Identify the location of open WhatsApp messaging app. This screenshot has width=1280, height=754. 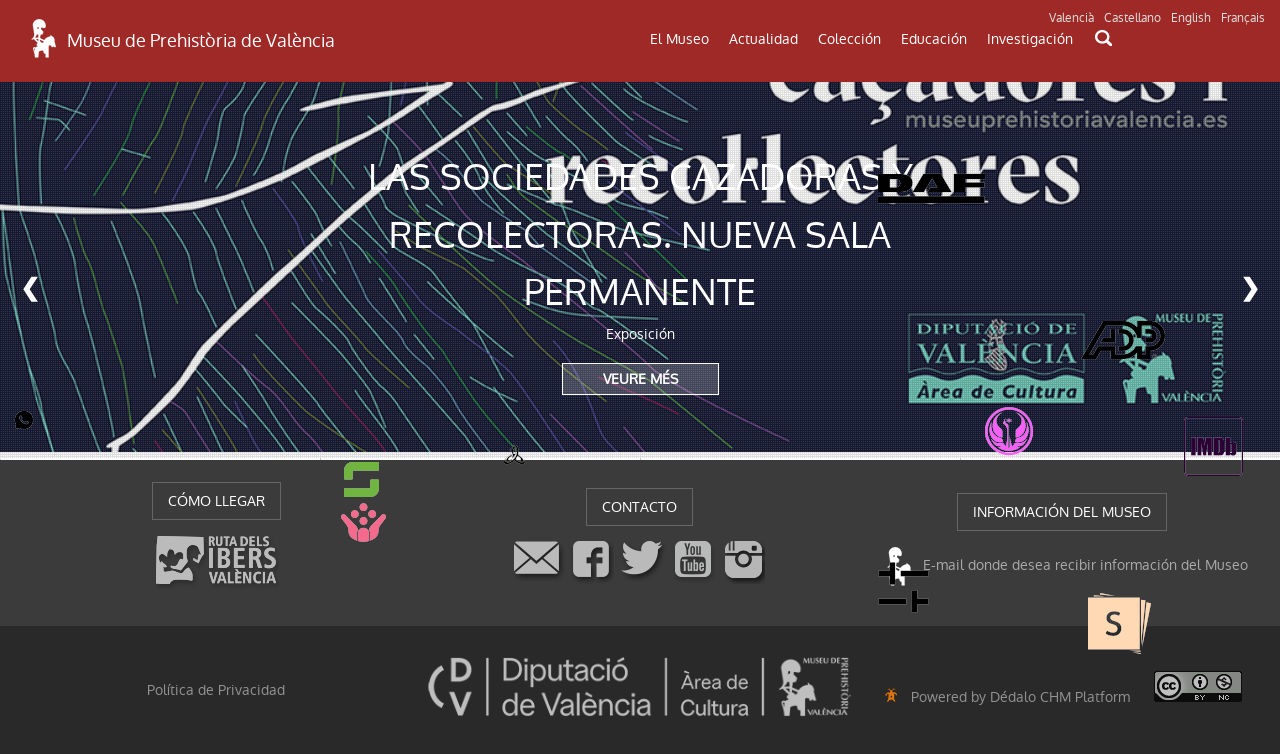
(24, 420).